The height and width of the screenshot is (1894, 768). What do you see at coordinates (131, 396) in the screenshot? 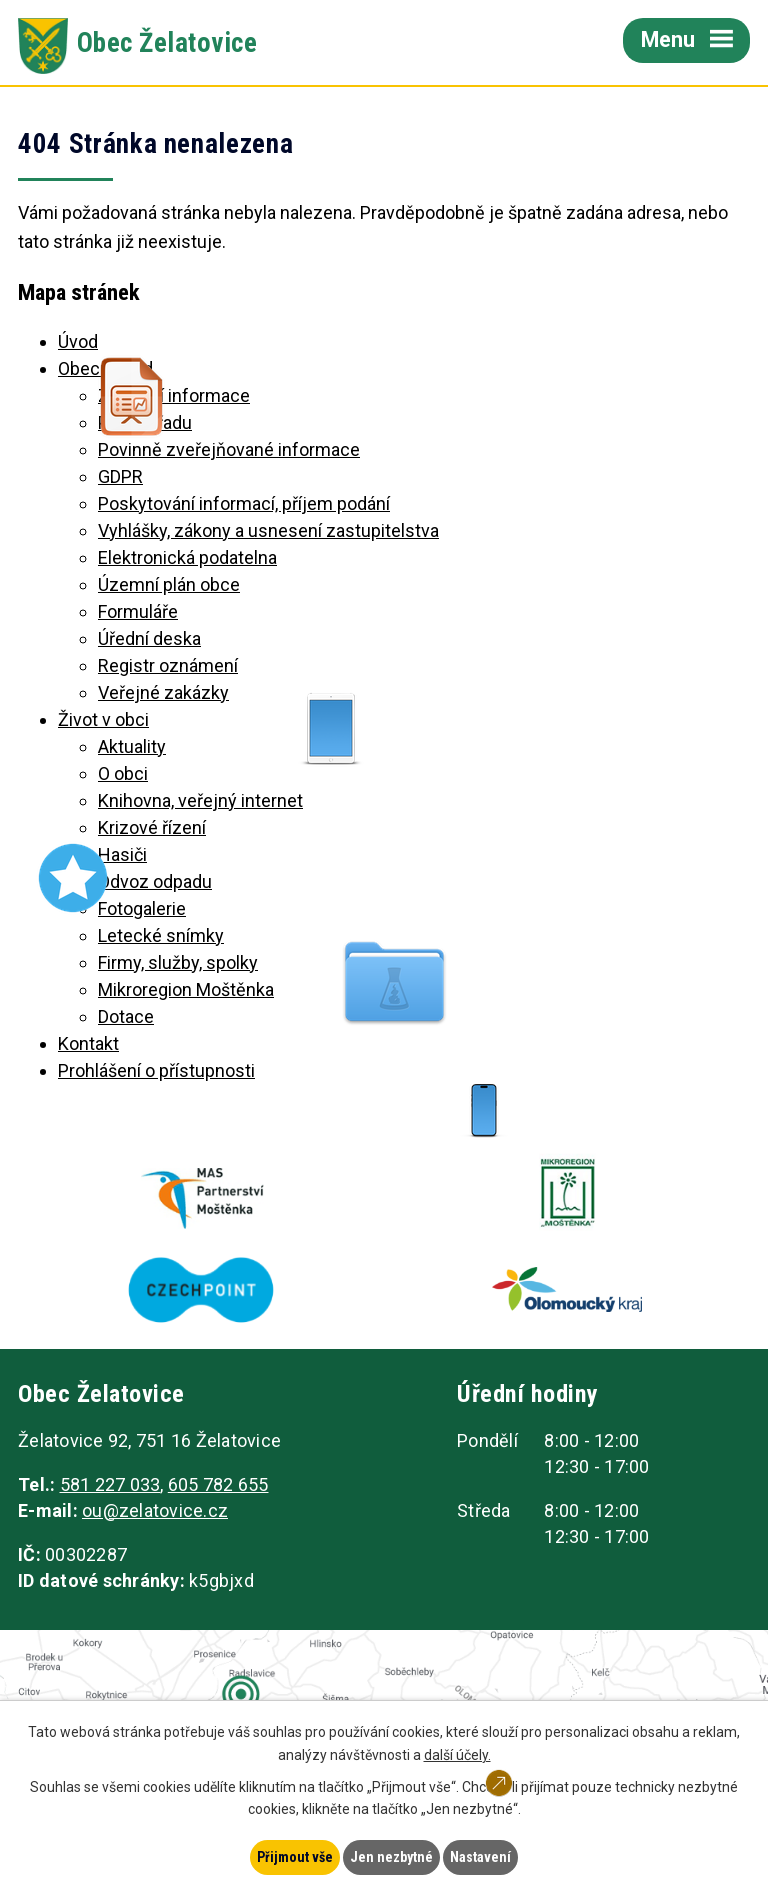
I see `libreoffice impress presentation file` at bounding box center [131, 396].